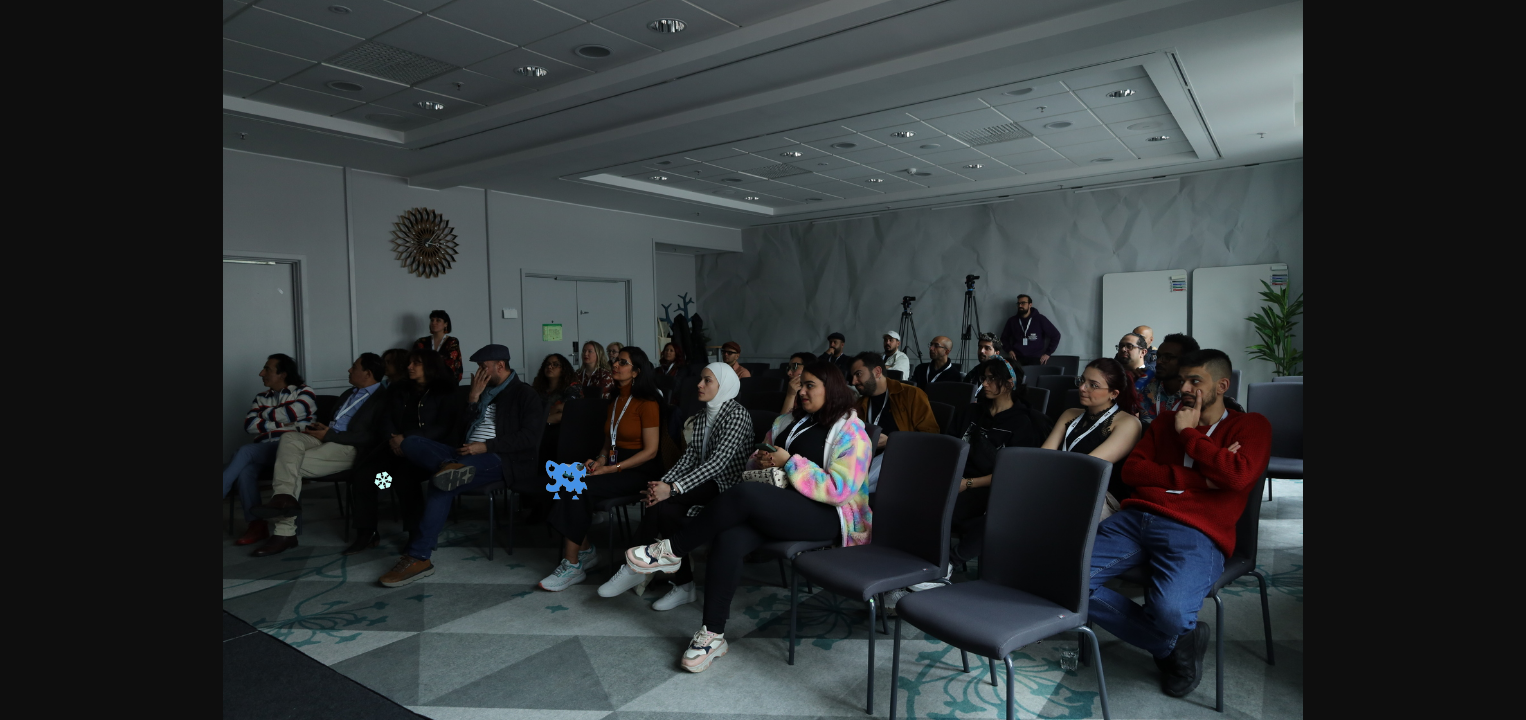 The image size is (1526, 720). Describe the element at coordinates (566, 478) in the screenshot. I see `collect or harvest berries` at that location.